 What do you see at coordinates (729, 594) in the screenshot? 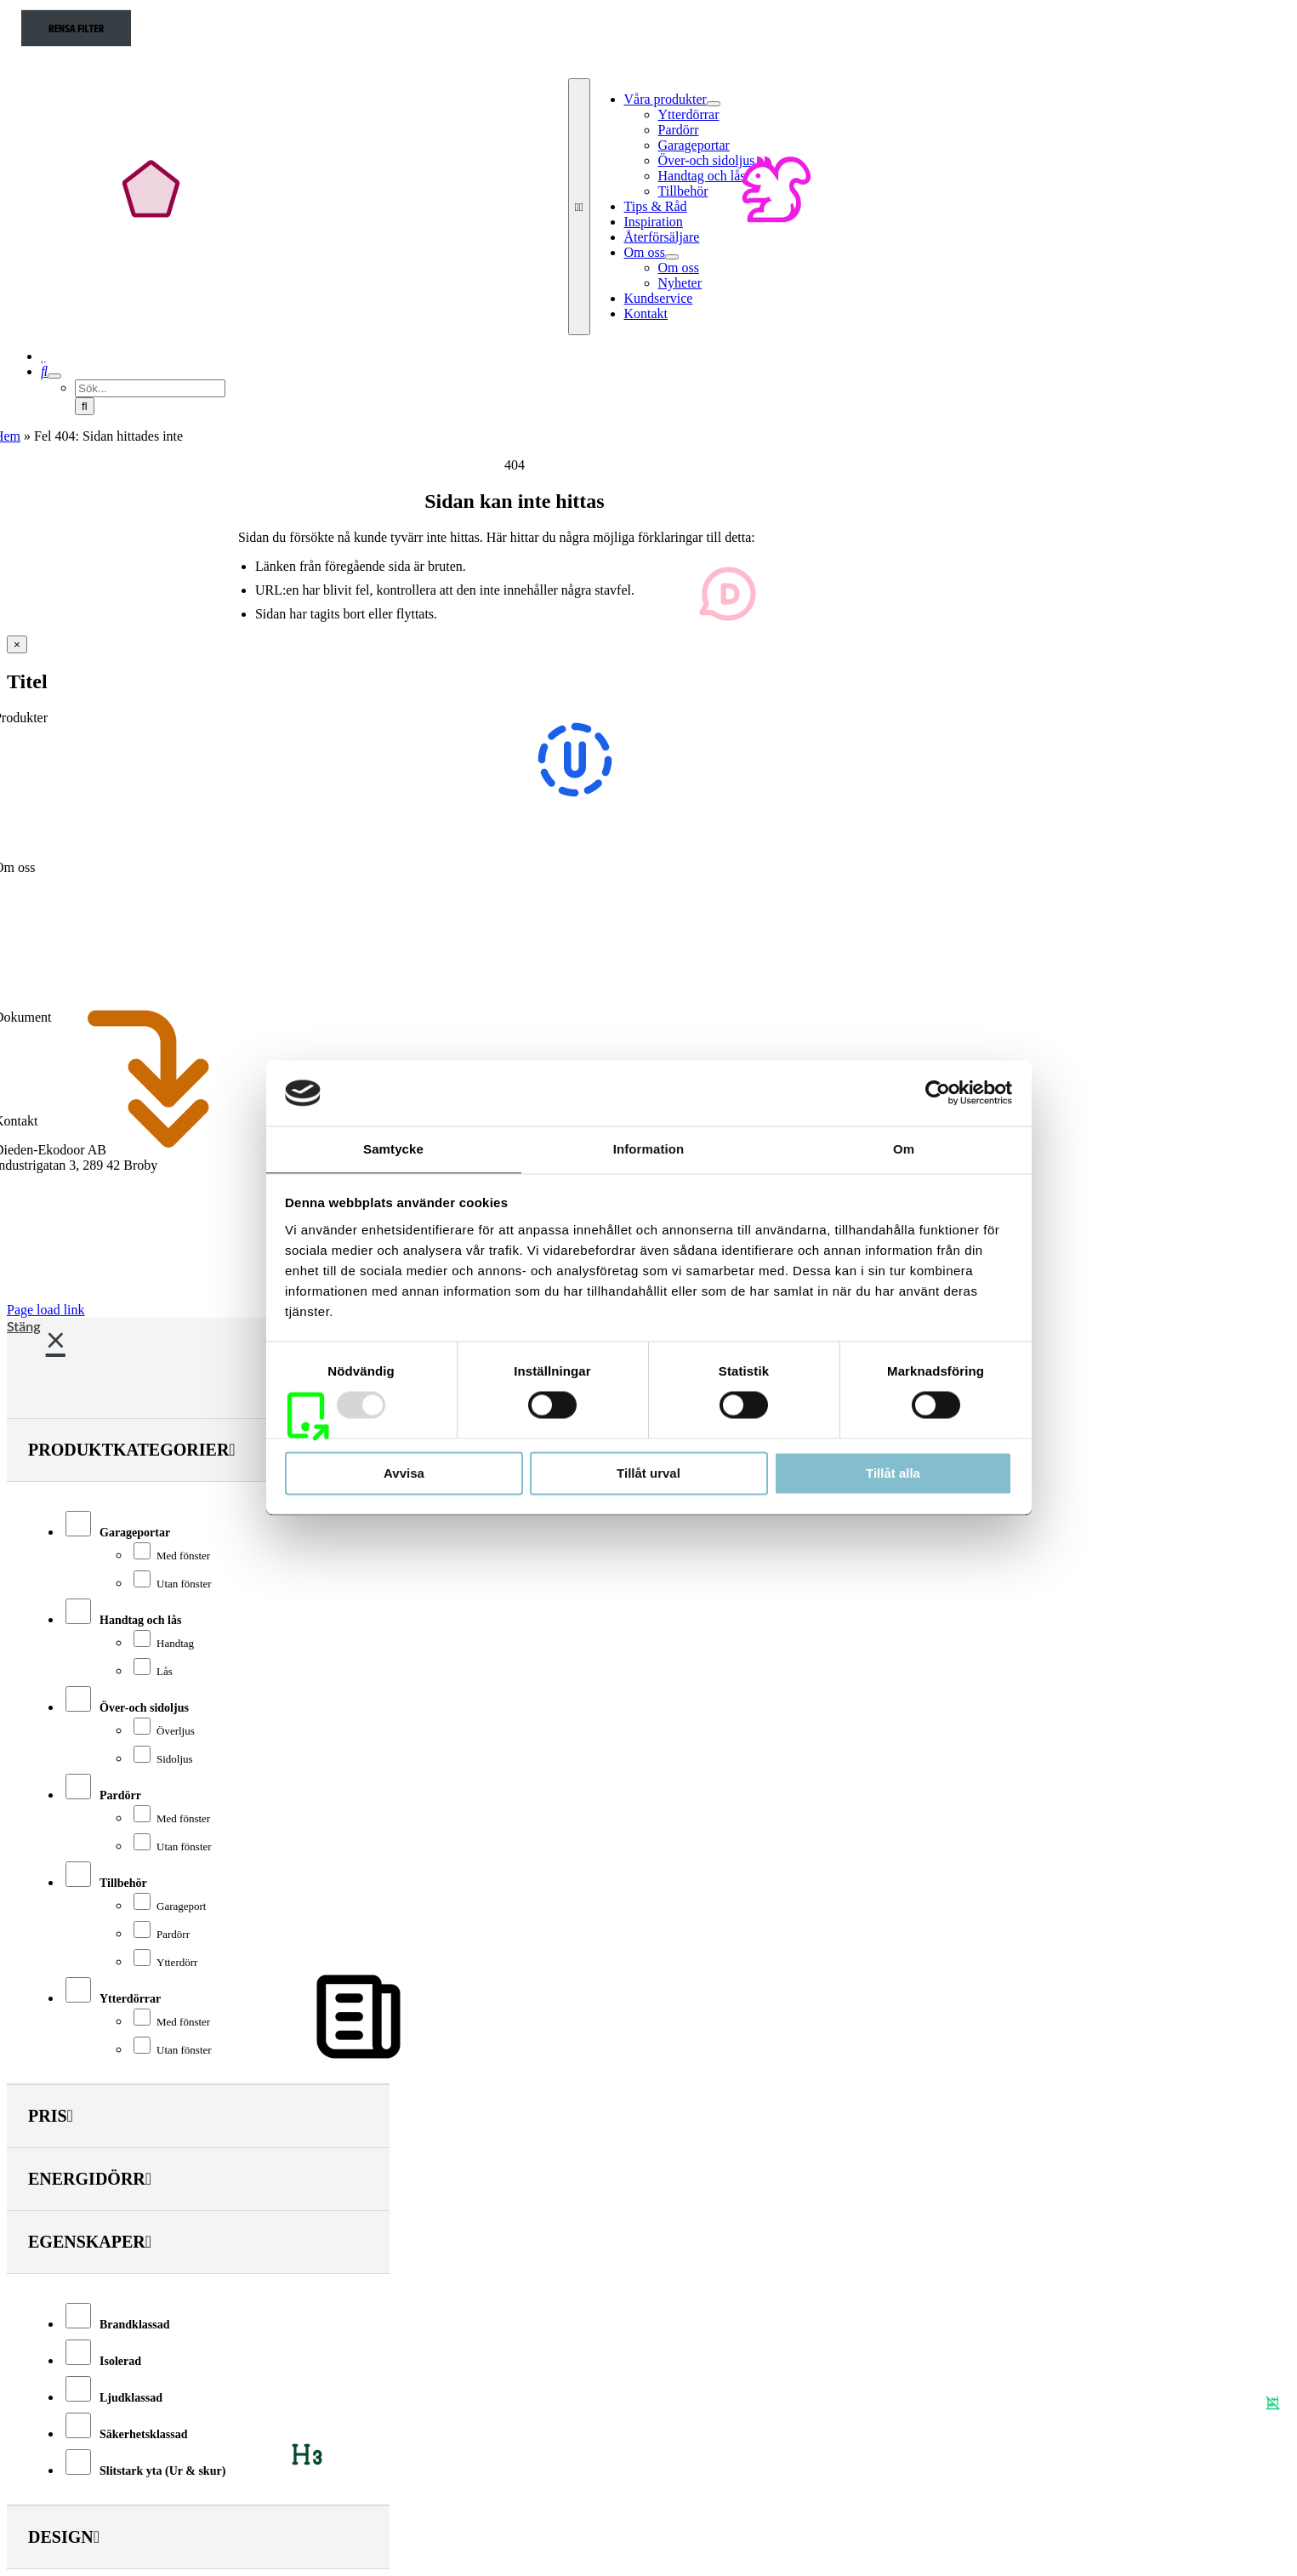
I see `disqus commenting platform logo` at bounding box center [729, 594].